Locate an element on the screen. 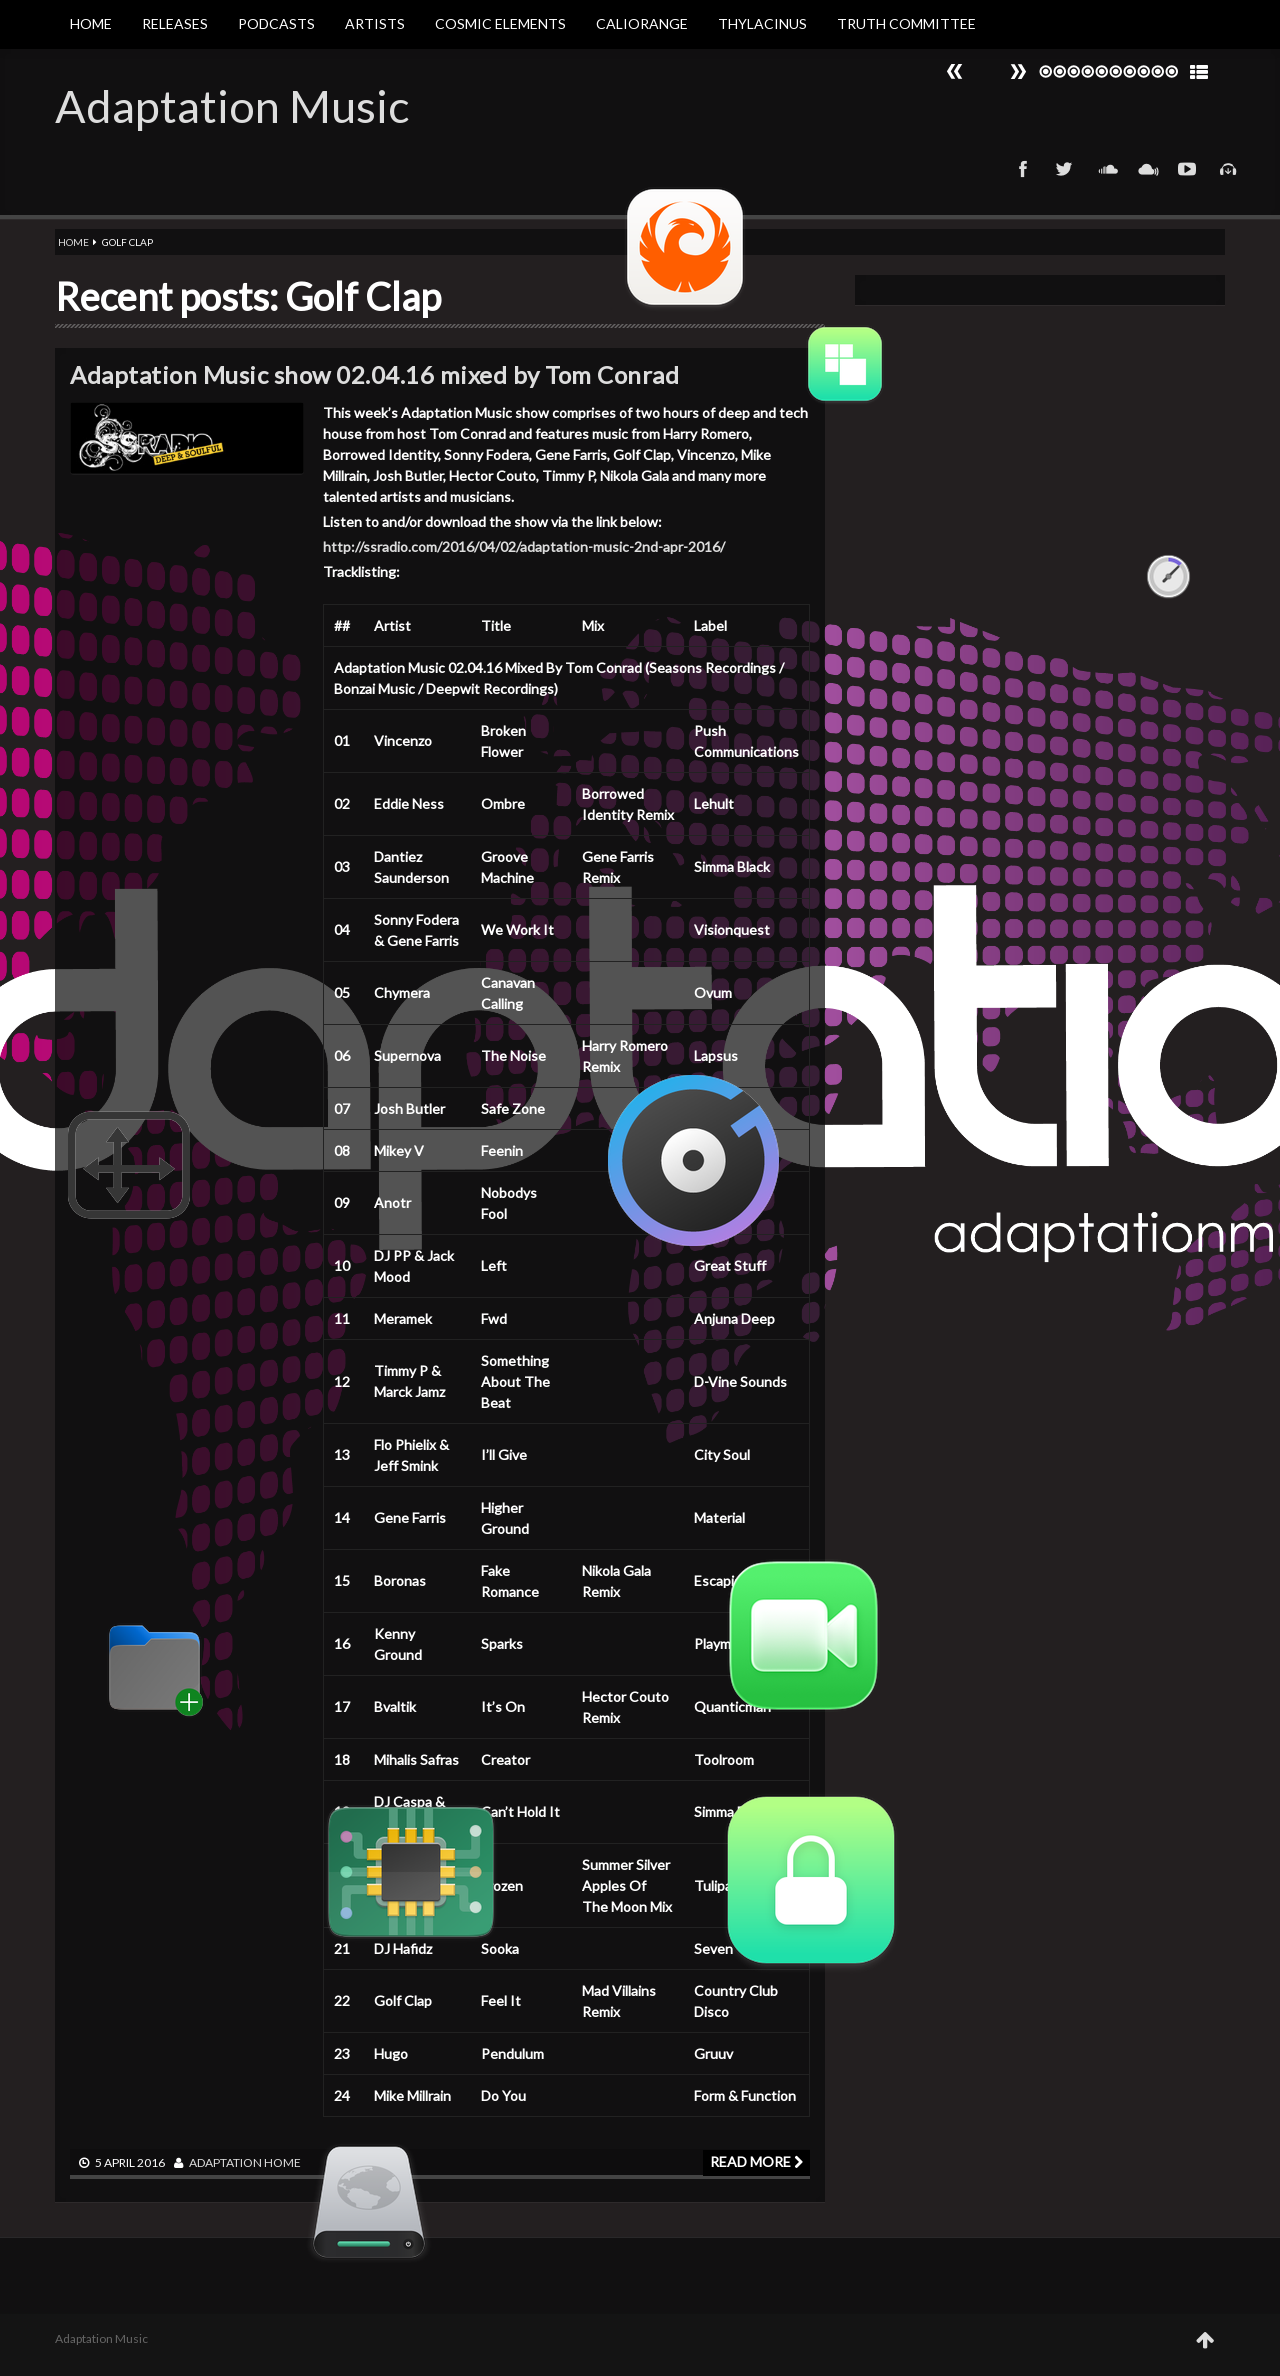  access network server or shared storage is located at coordinates (369, 2202).